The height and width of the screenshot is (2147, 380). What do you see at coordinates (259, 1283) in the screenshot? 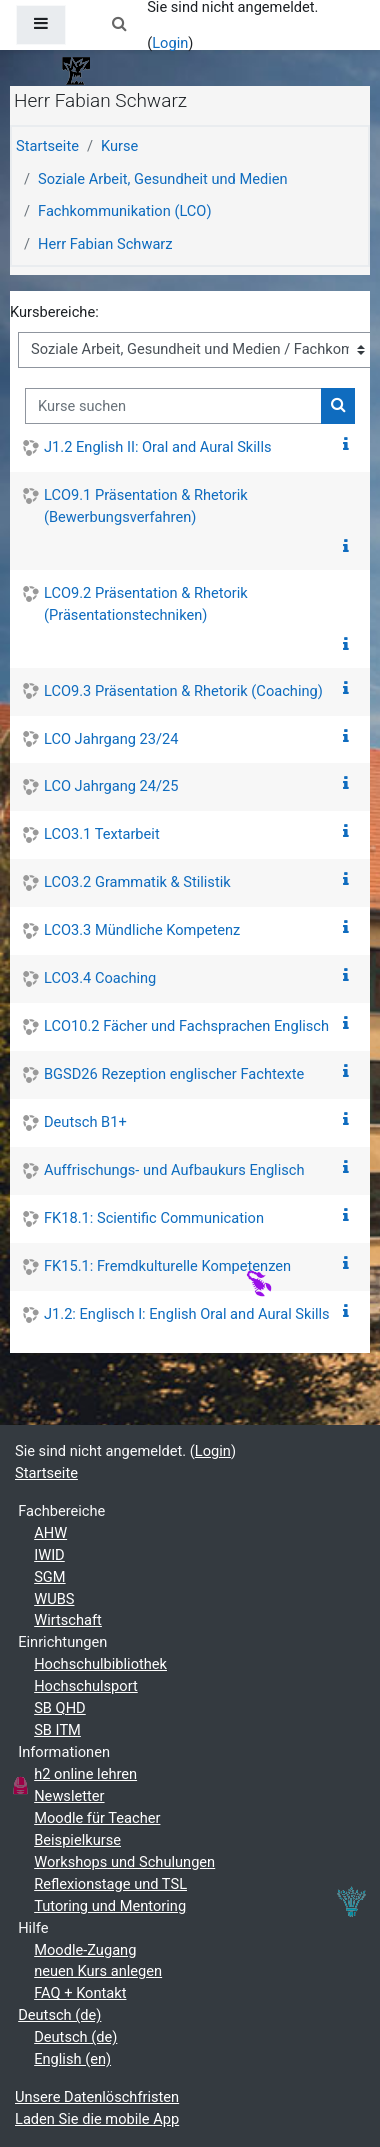
I see `scorpion character or creature icon in a game` at bounding box center [259, 1283].